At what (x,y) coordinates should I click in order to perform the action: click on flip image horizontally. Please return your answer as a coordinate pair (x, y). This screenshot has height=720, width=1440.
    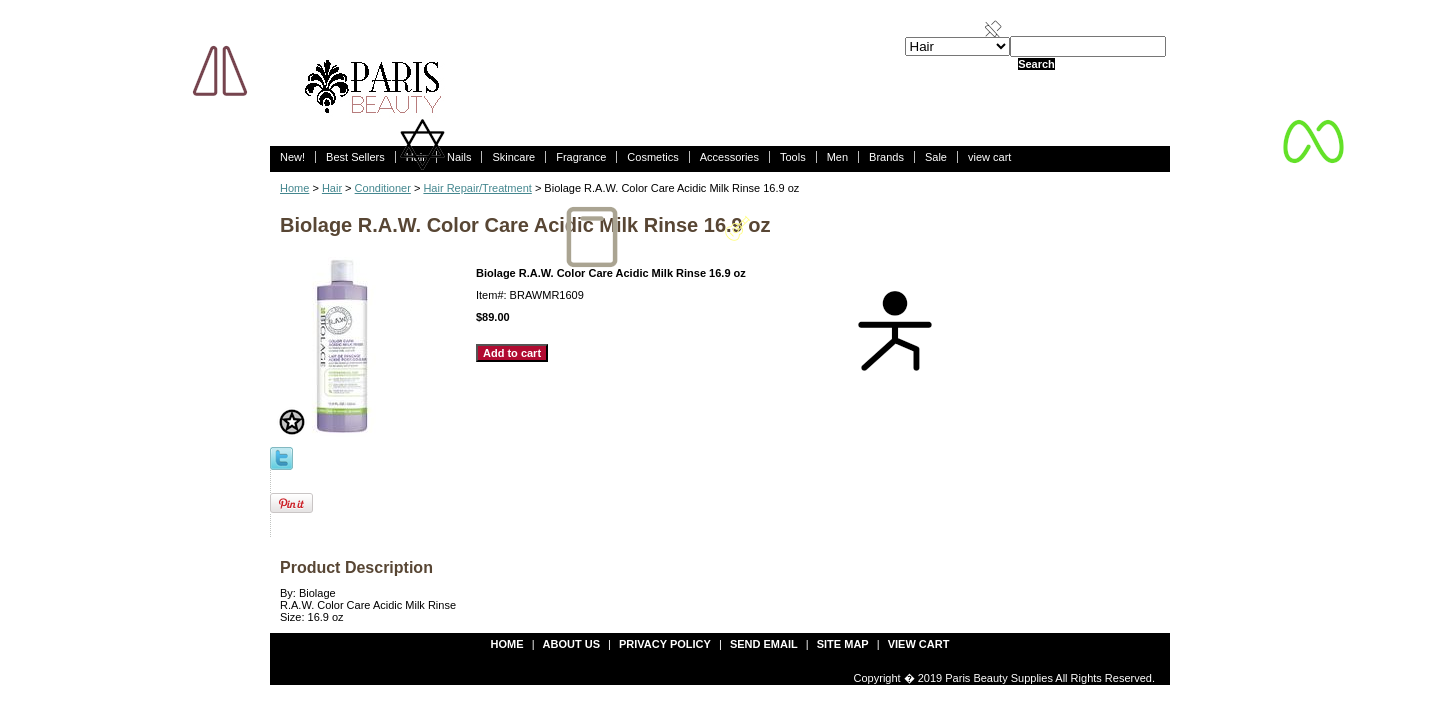
    Looking at the image, I should click on (220, 73).